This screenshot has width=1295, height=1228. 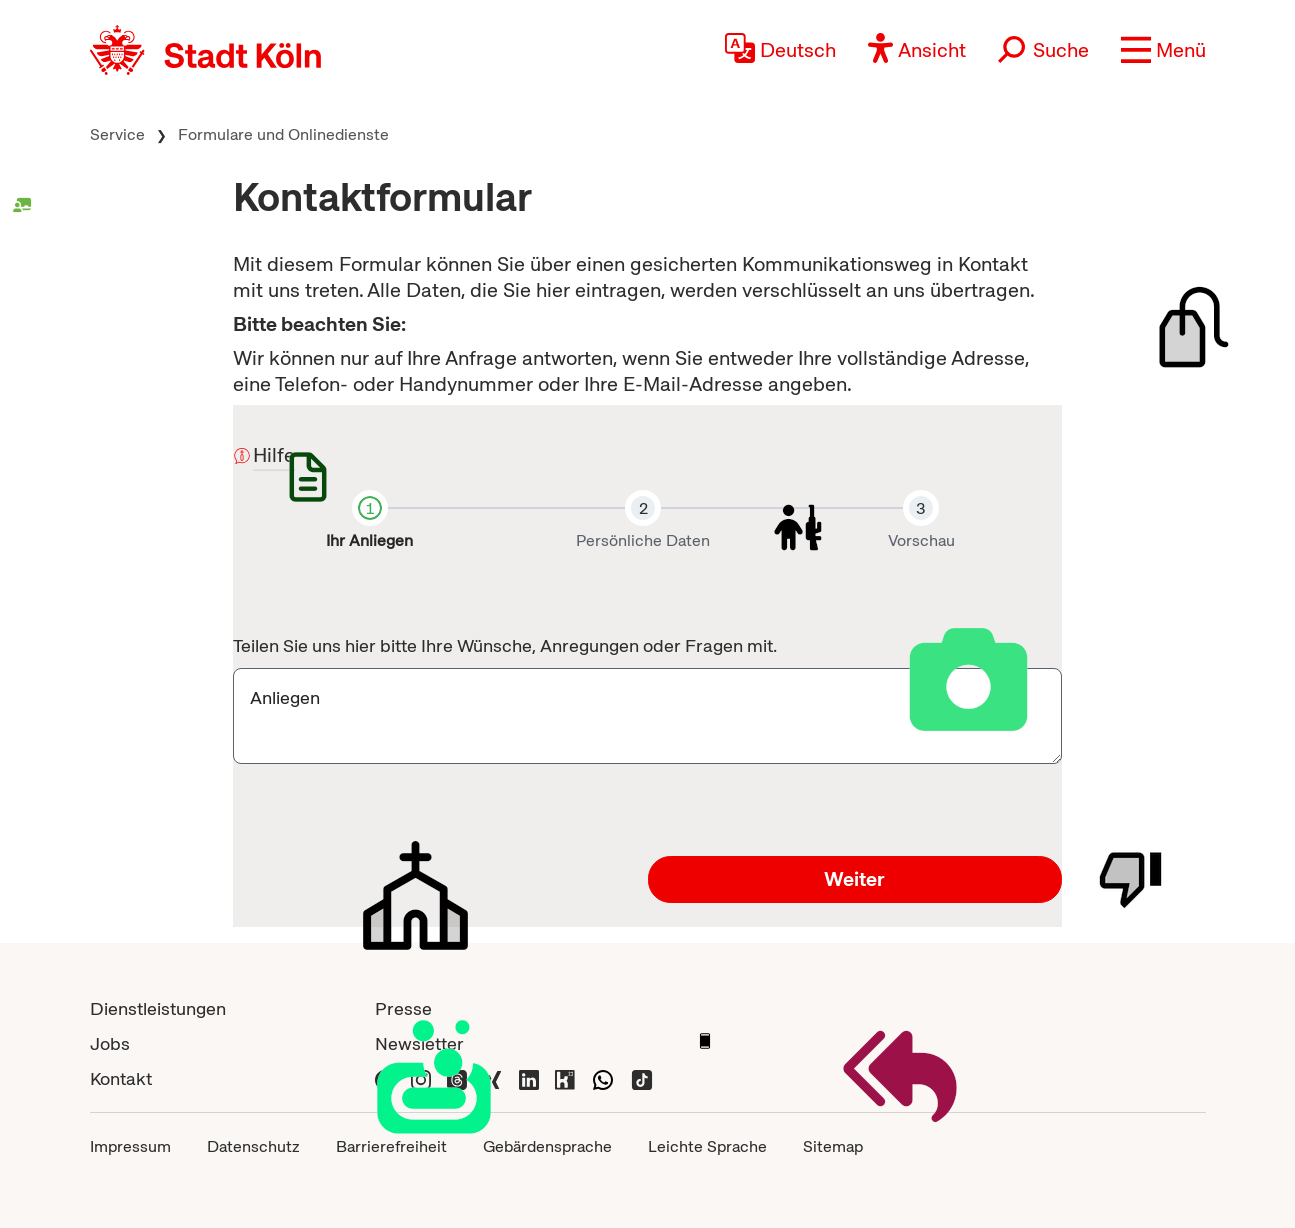 I want to click on view document details, so click(x=308, y=477).